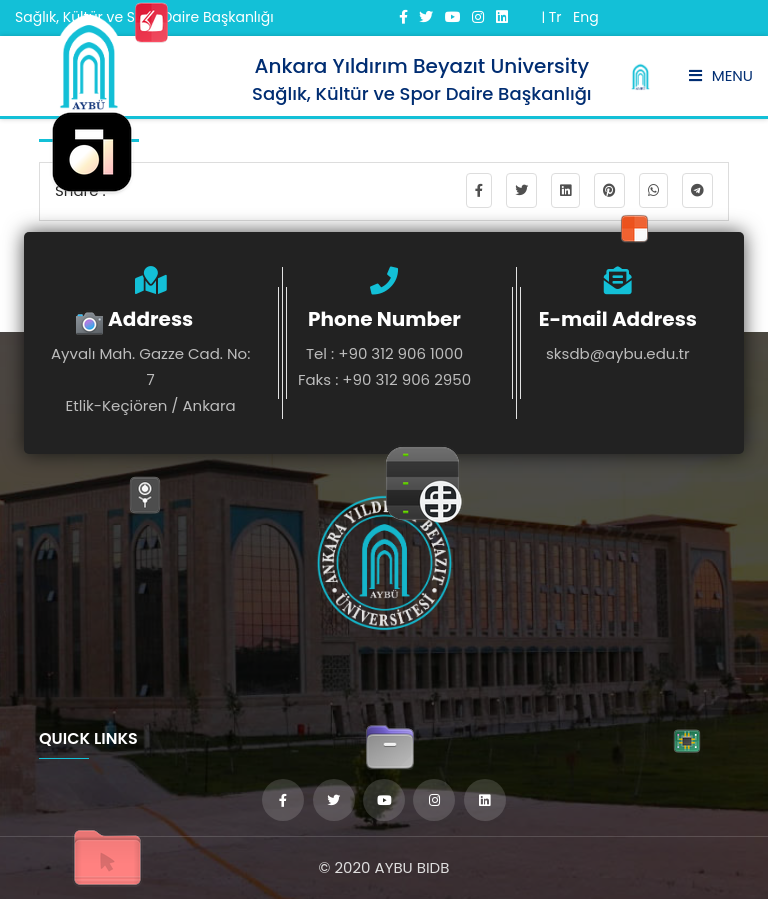 Image resolution: width=768 pixels, height=899 pixels. Describe the element at coordinates (145, 495) in the screenshot. I see `open déjà dup backup application` at that location.